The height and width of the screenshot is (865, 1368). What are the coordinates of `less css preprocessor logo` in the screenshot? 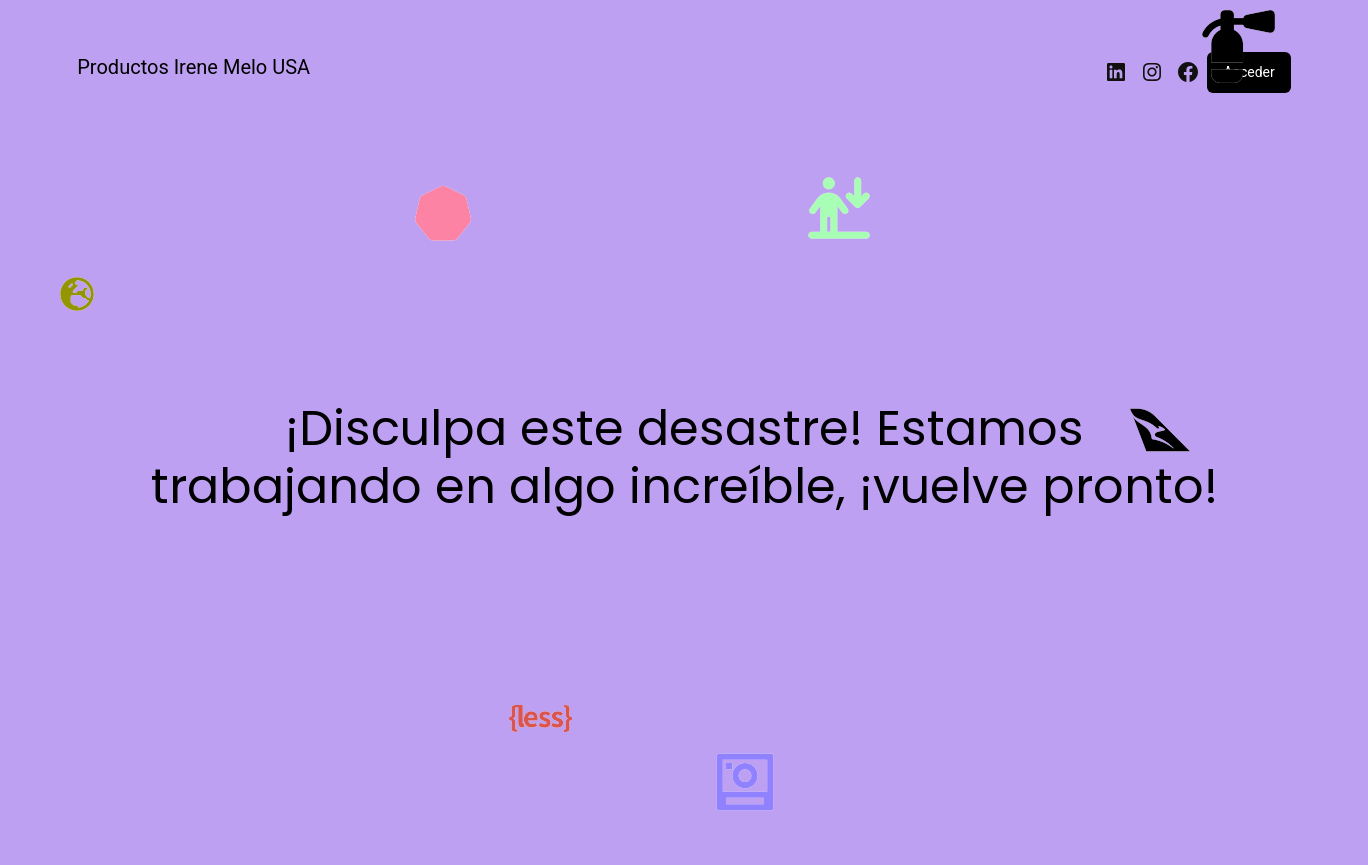 It's located at (540, 718).